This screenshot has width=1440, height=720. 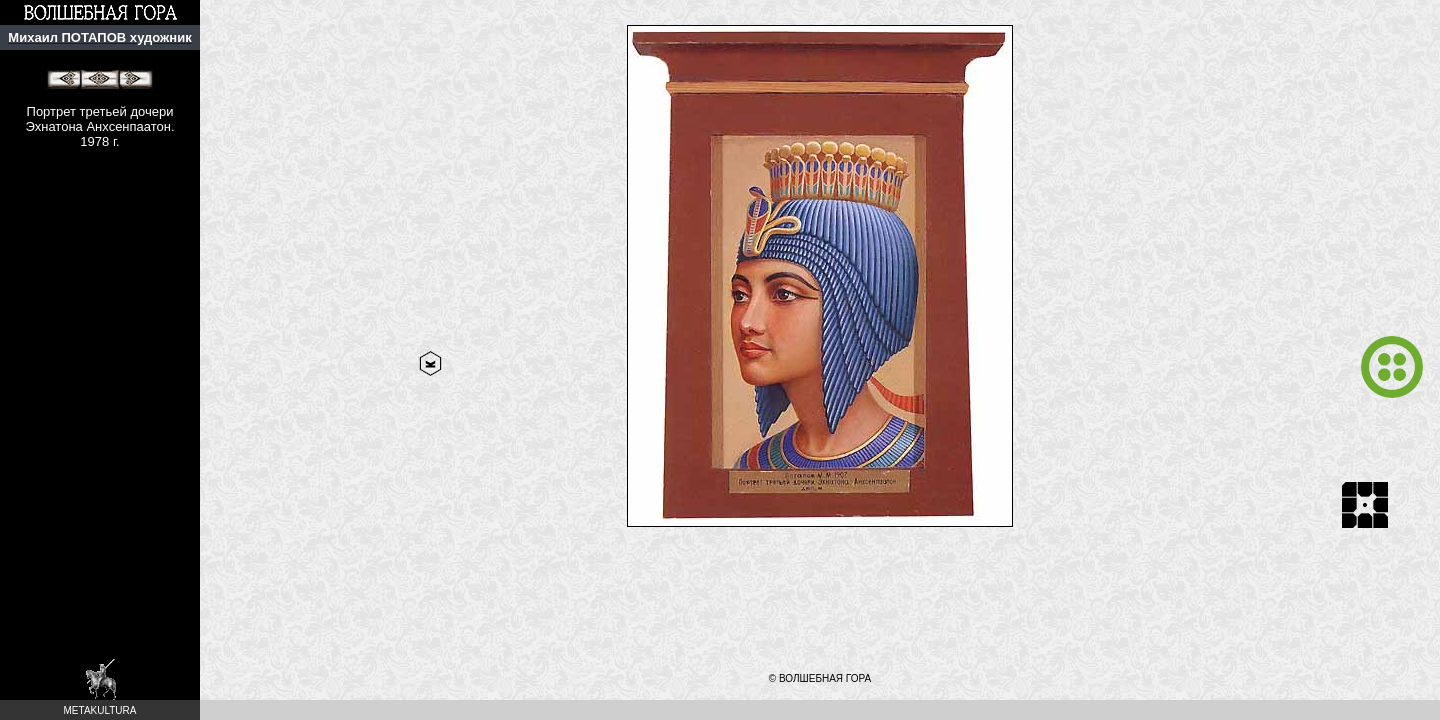 What do you see at coordinates (1365, 505) in the screenshot?
I see `wpengine brand logo` at bounding box center [1365, 505].